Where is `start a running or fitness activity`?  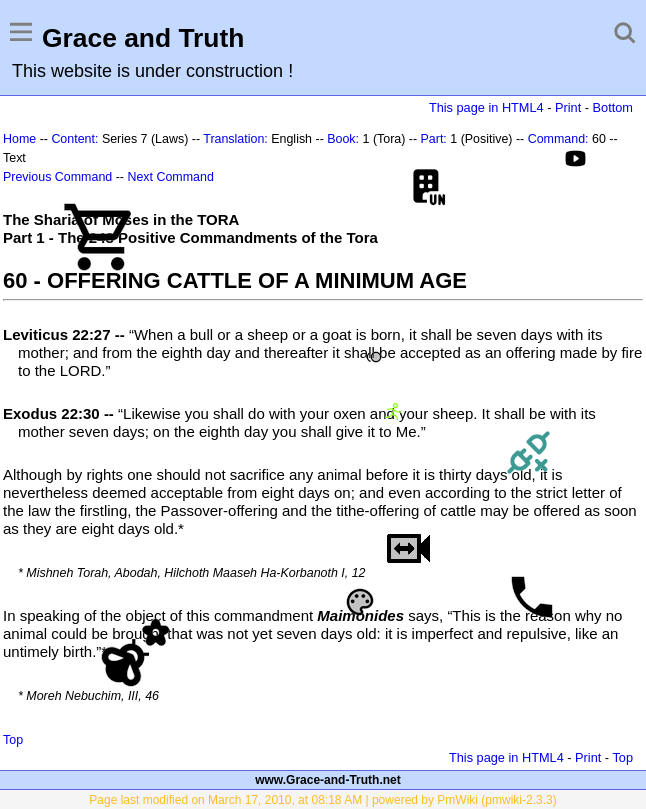
start a running or fitness activity is located at coordinates (393, 411).